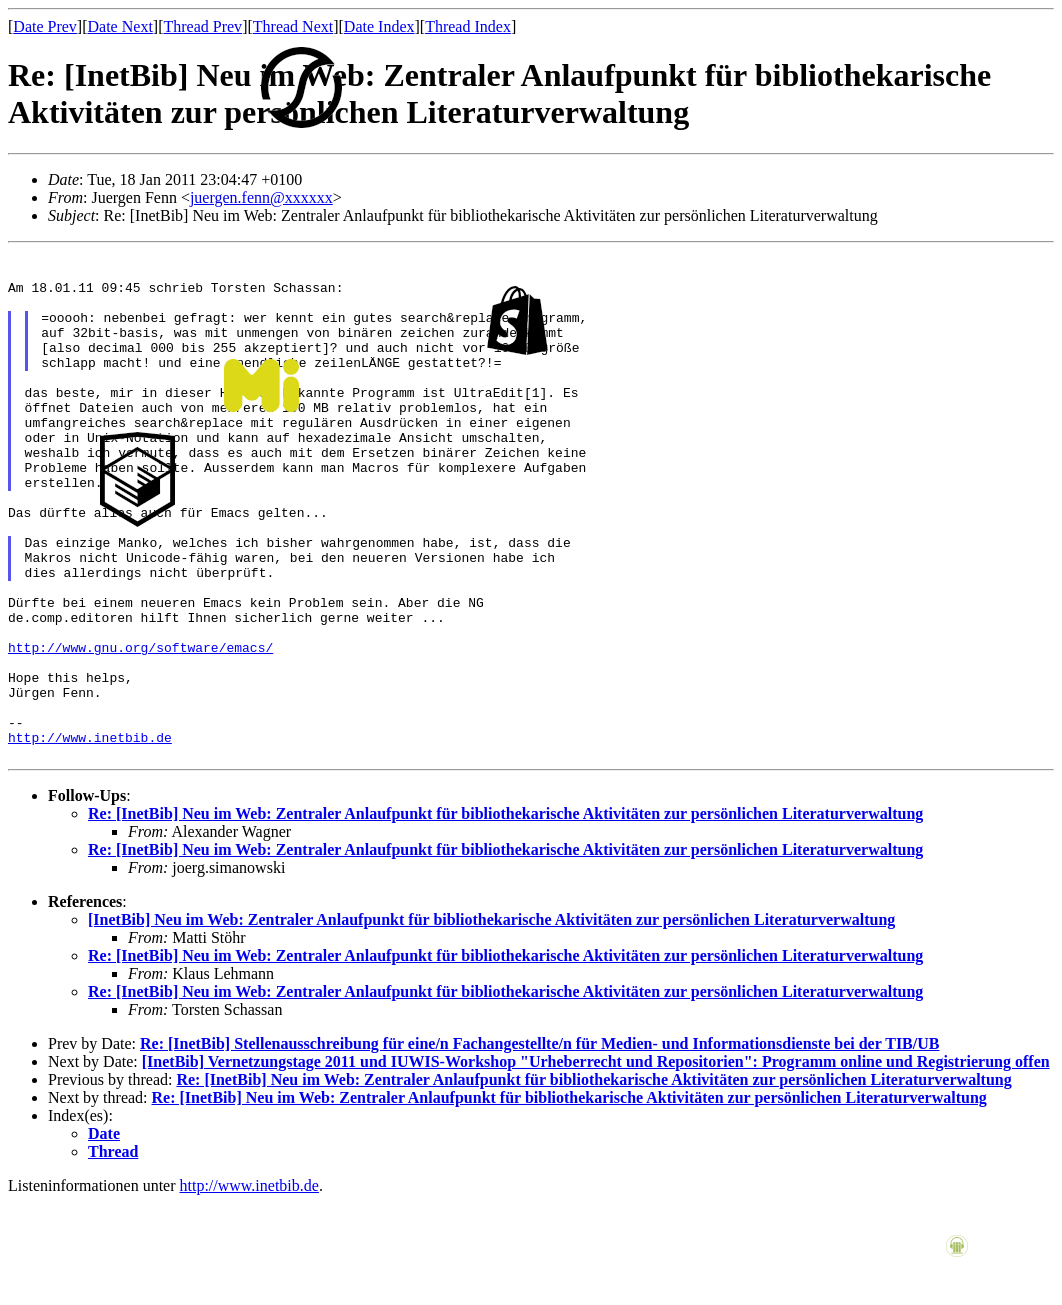 This screenshot has width=1062, height=1305. I want to click on htmlacademy brand logo, so click(137, 479).